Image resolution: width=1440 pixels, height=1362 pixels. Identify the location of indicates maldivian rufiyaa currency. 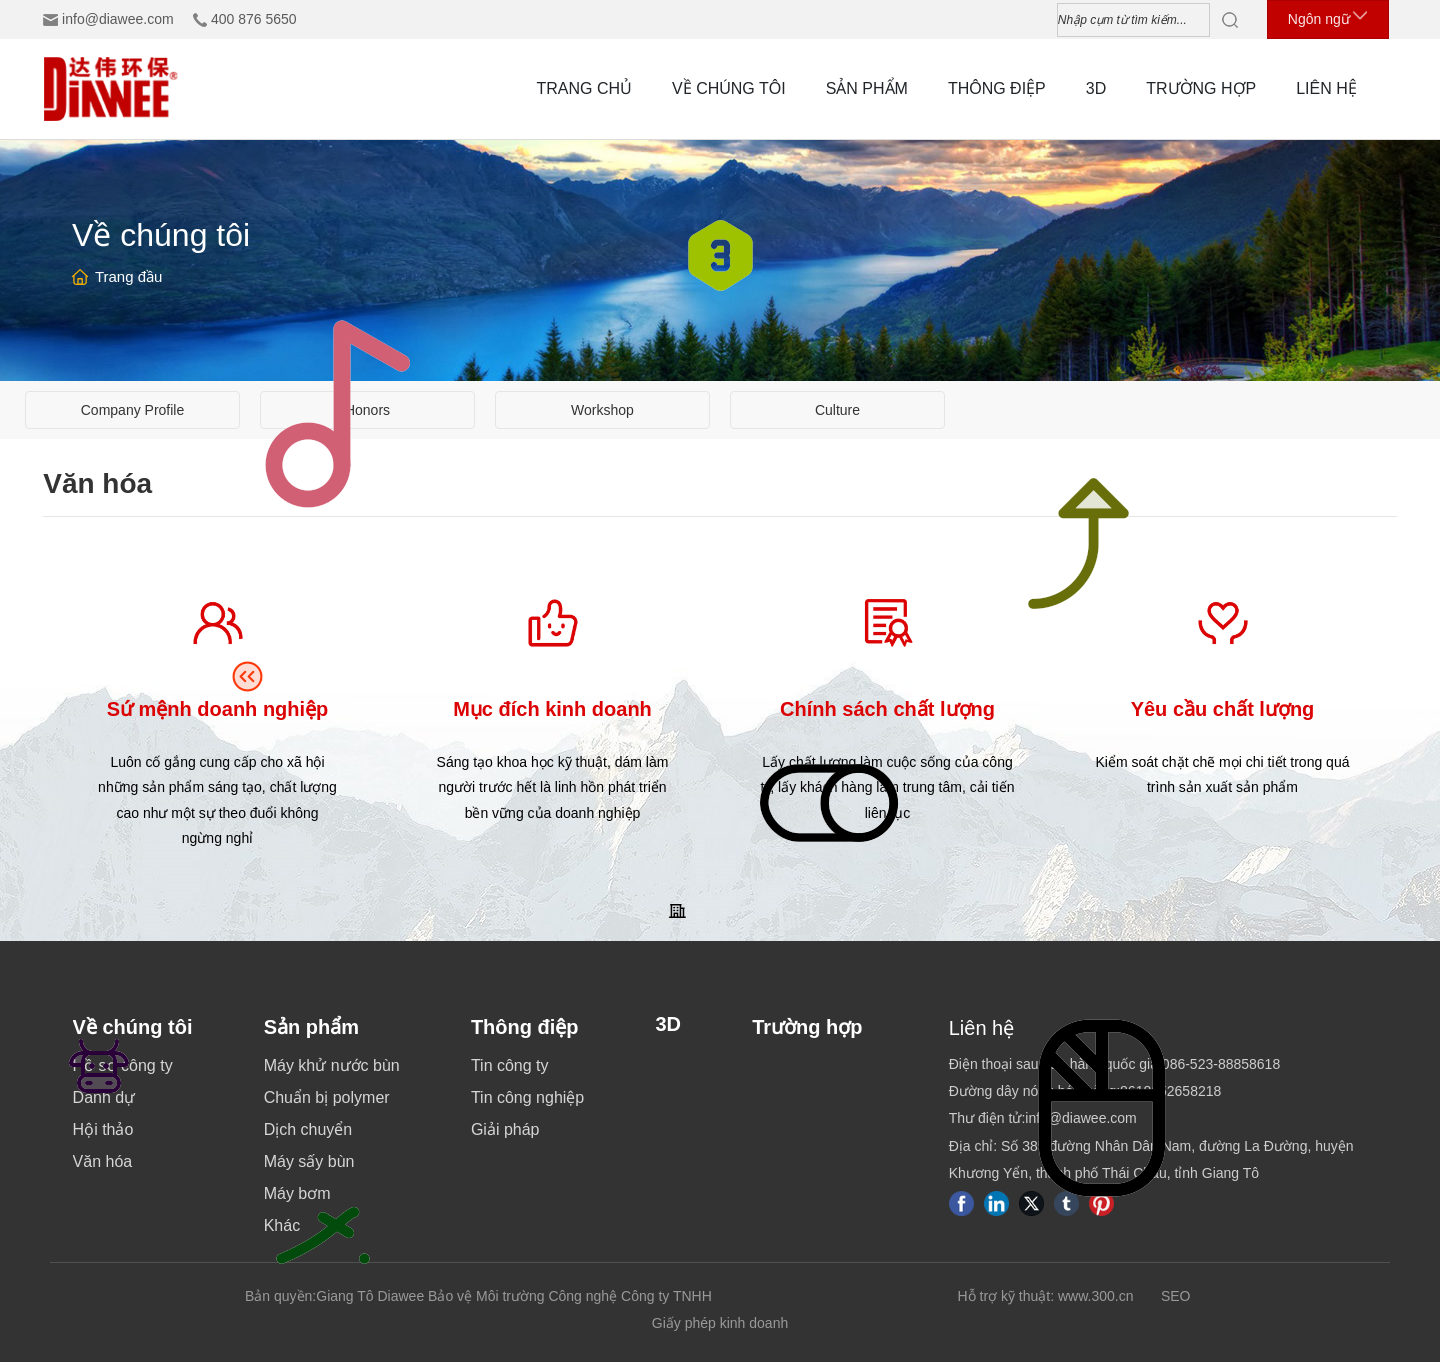
(323, 1238).